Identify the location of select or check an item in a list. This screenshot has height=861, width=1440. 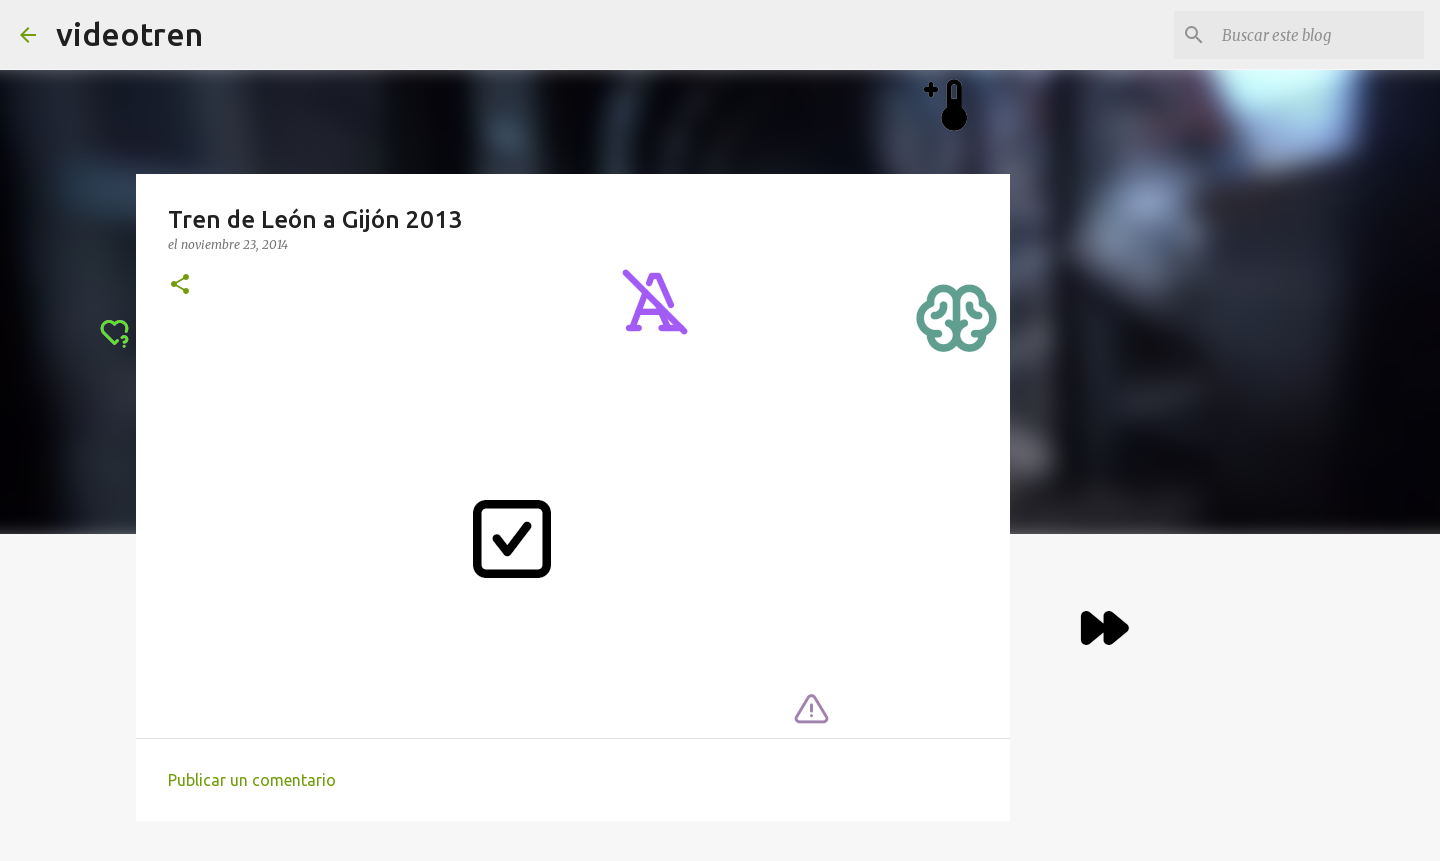
(512, 539).